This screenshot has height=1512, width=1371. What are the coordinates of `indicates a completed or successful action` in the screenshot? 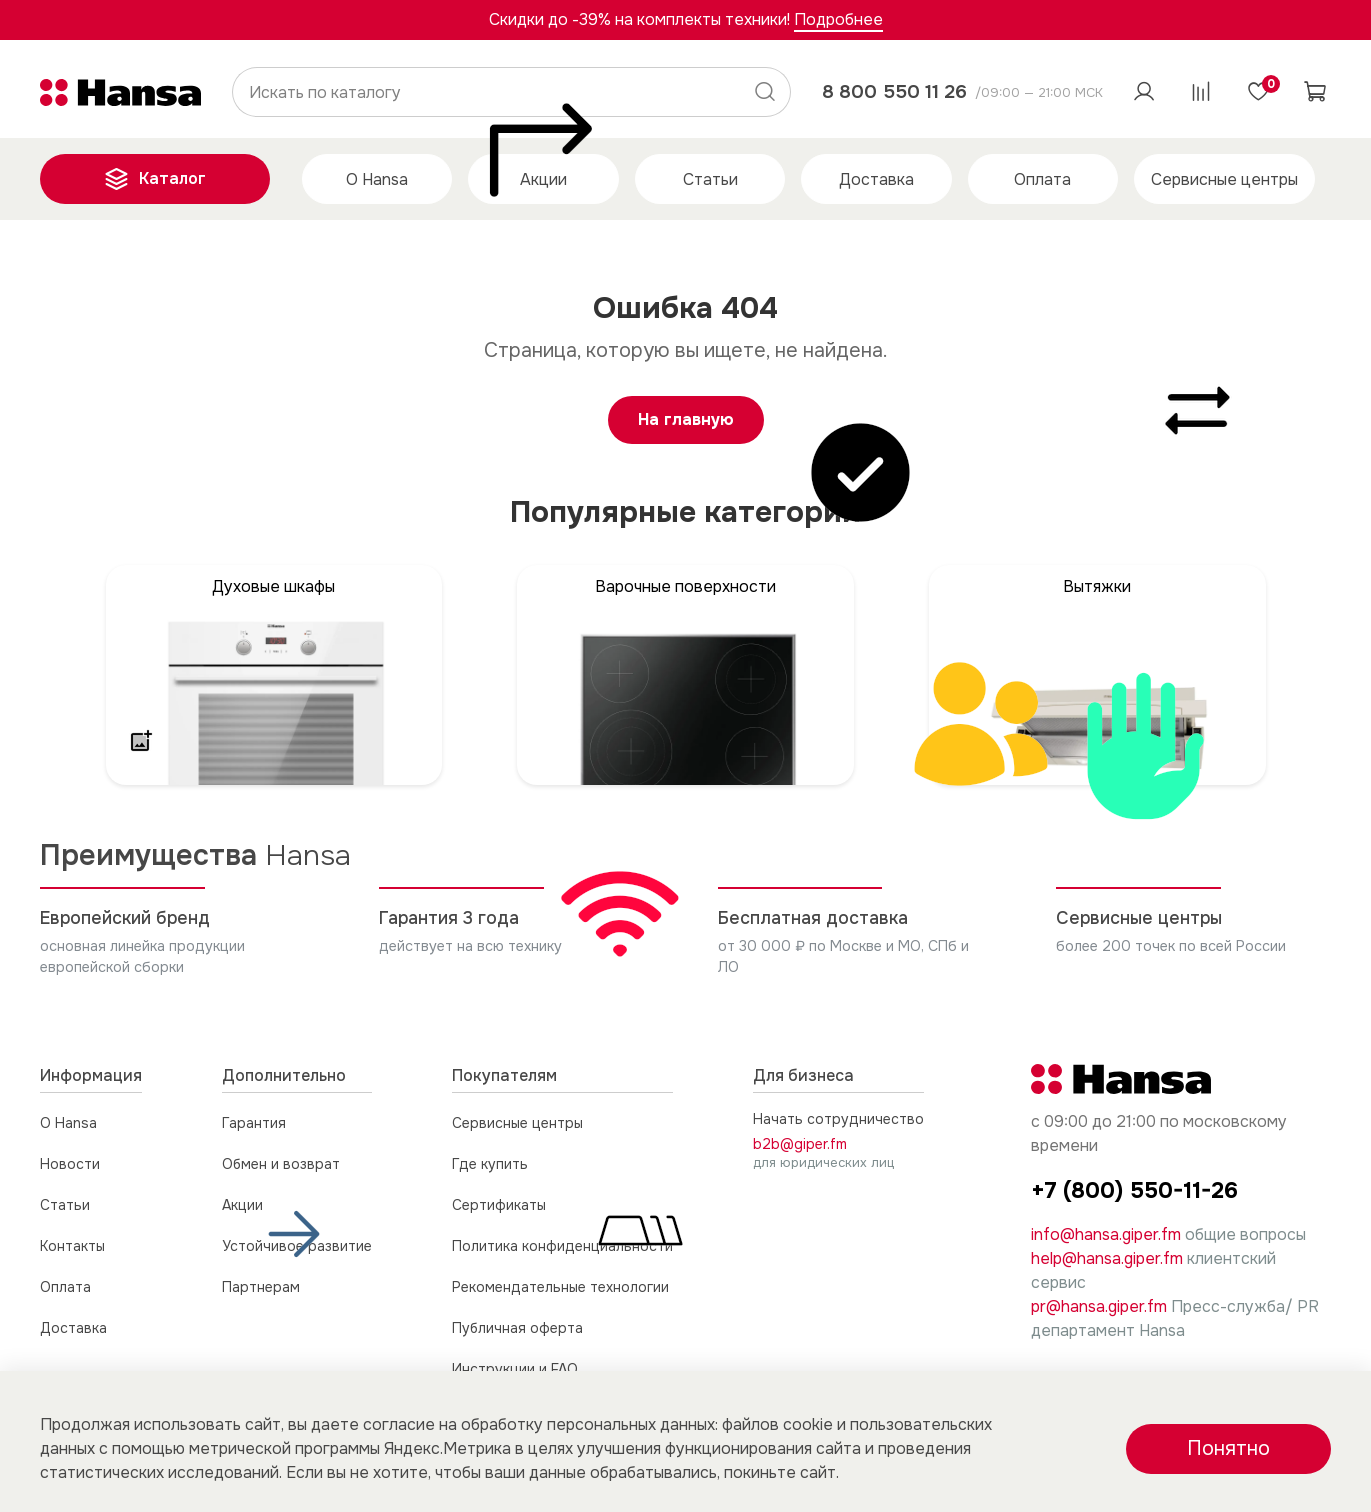 It's located at (860, 472).